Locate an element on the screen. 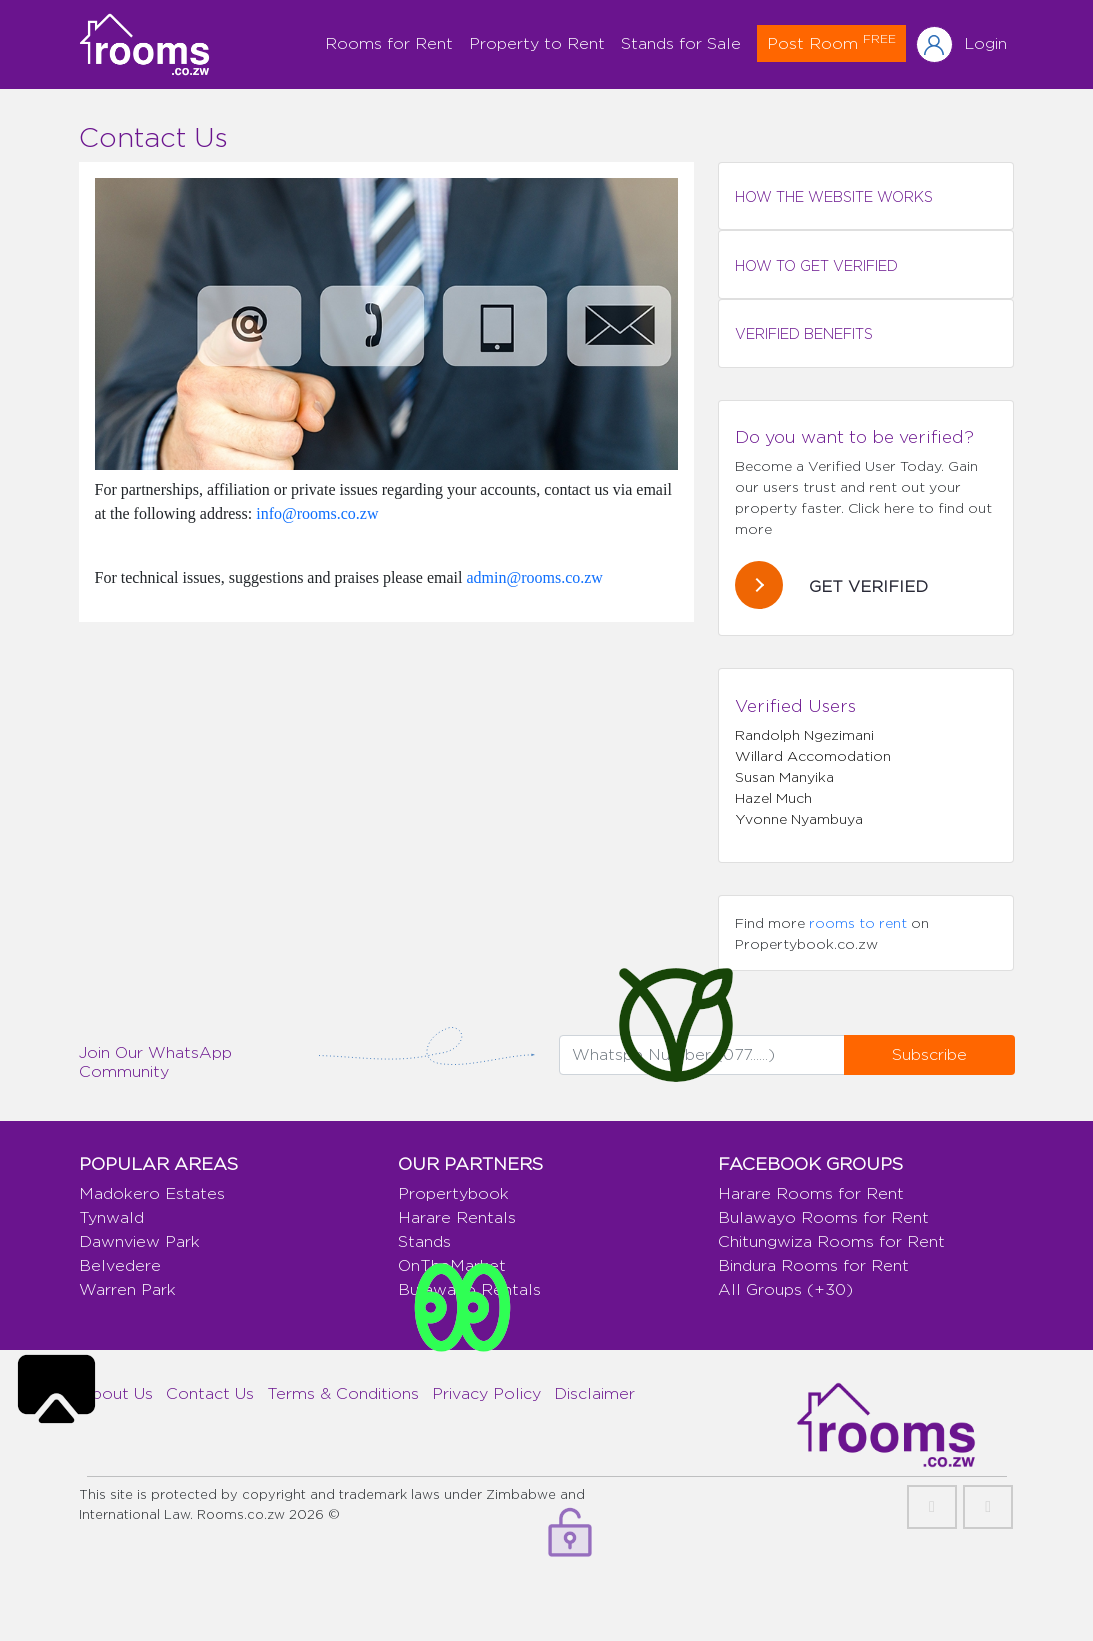 The height and width of the screenshot is (1641, 1093). stream content to an external display is located at coordinates (56, 1387).